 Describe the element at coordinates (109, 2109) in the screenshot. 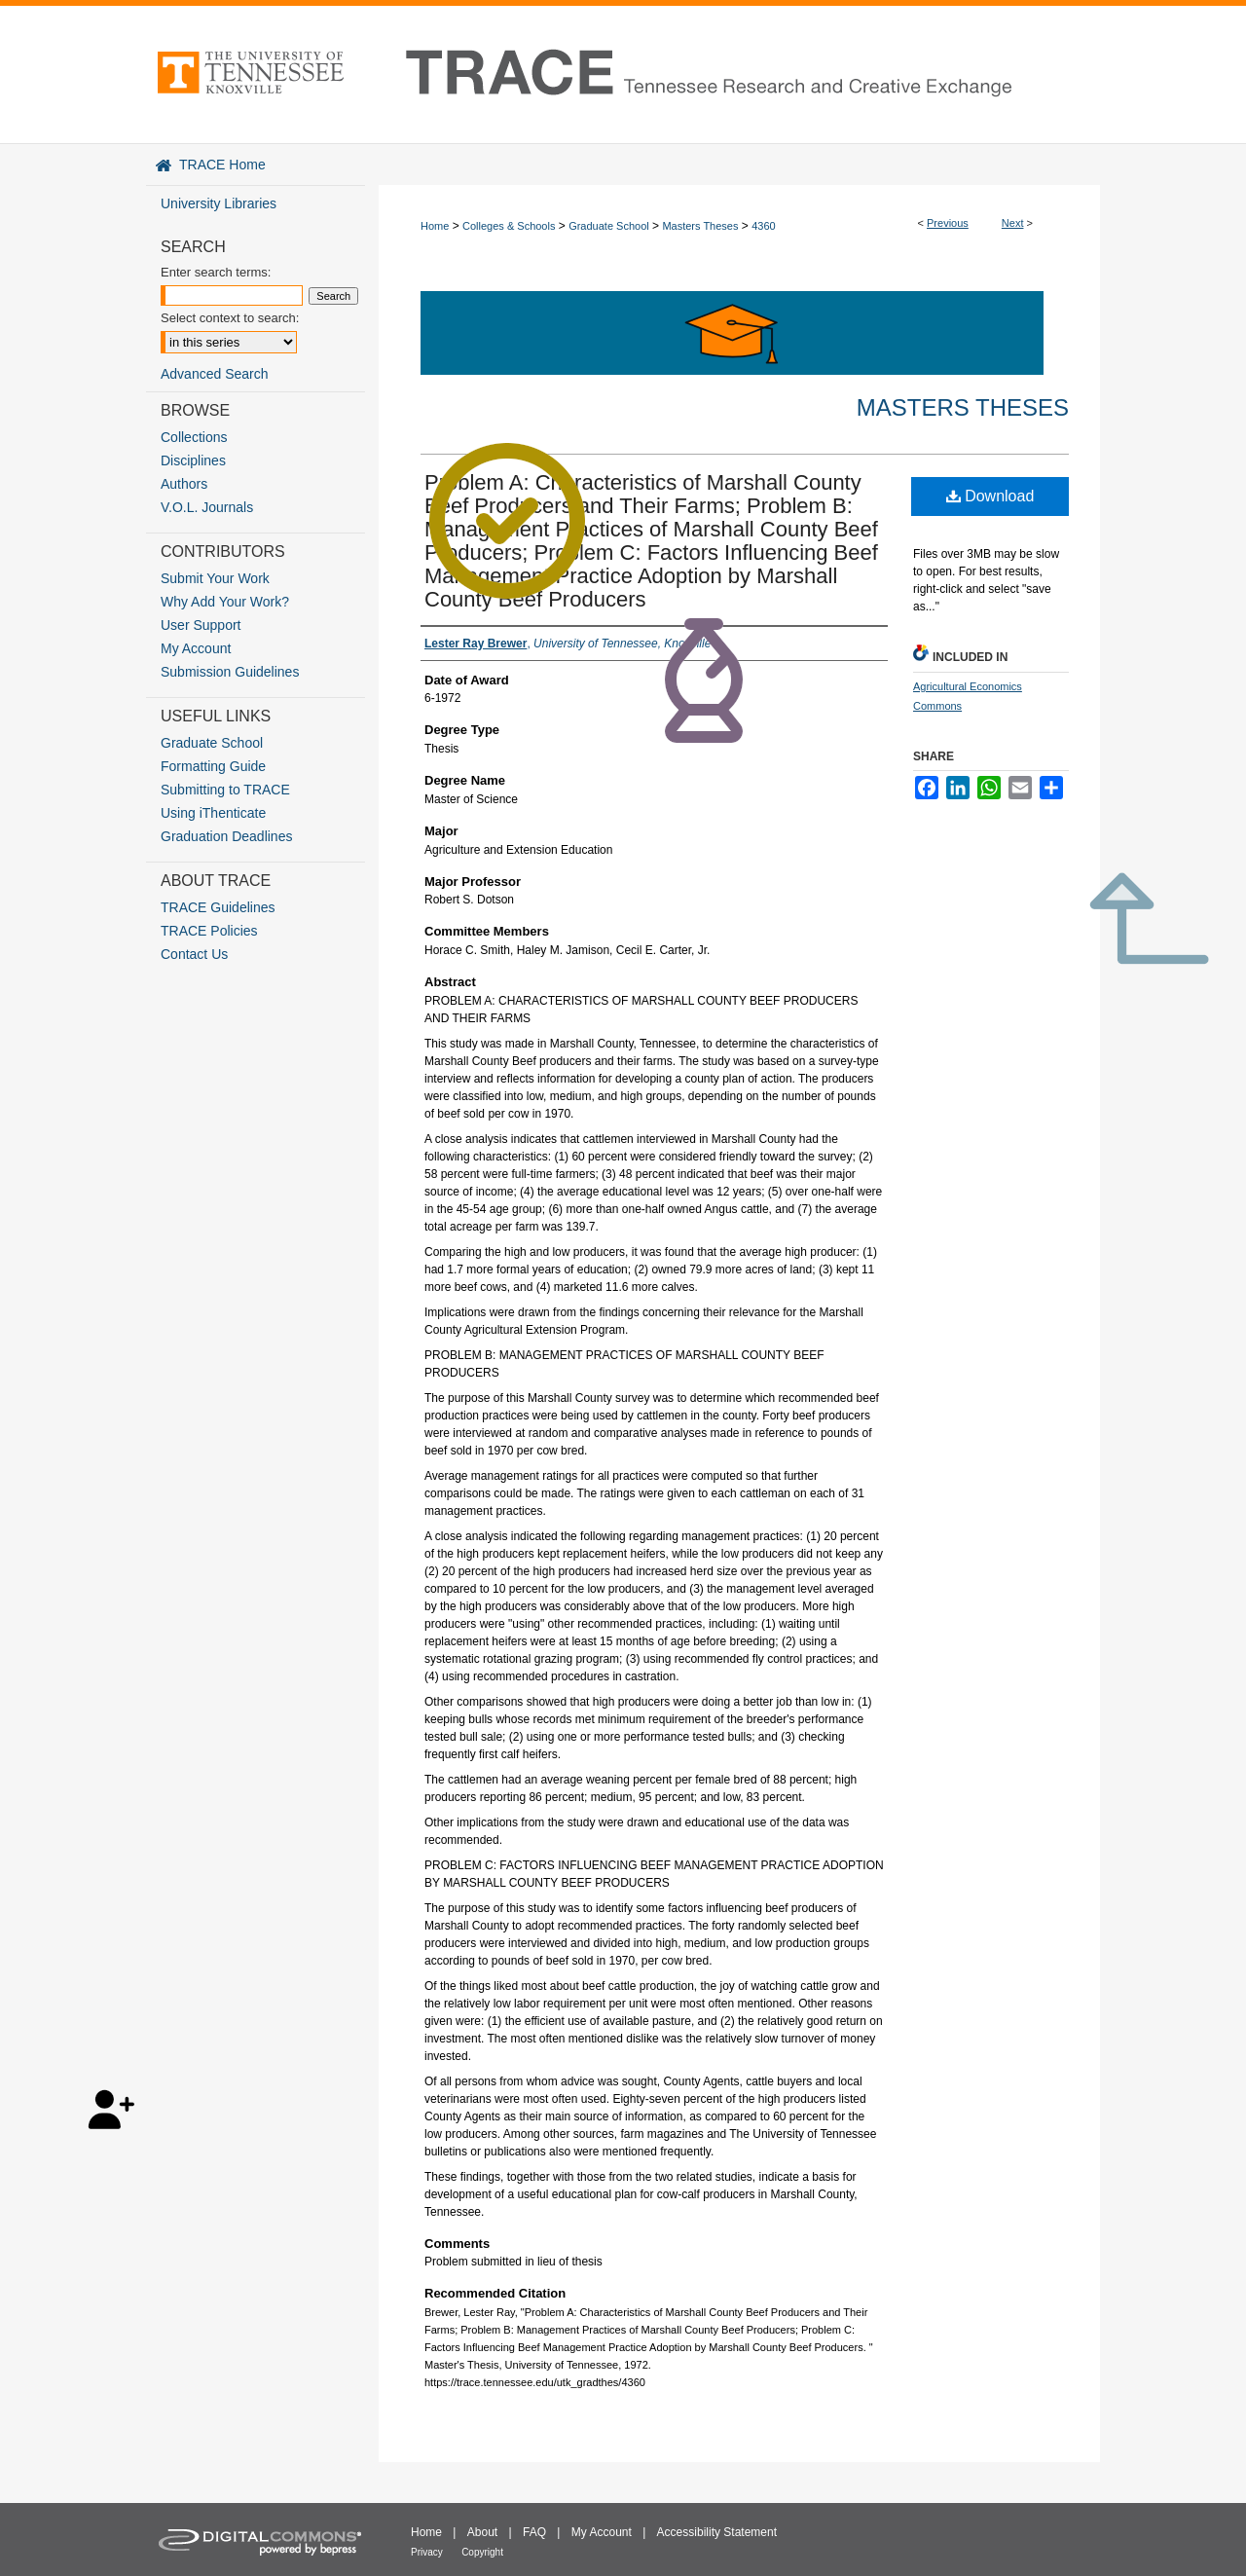

I see `add a new user or contact` at that location.